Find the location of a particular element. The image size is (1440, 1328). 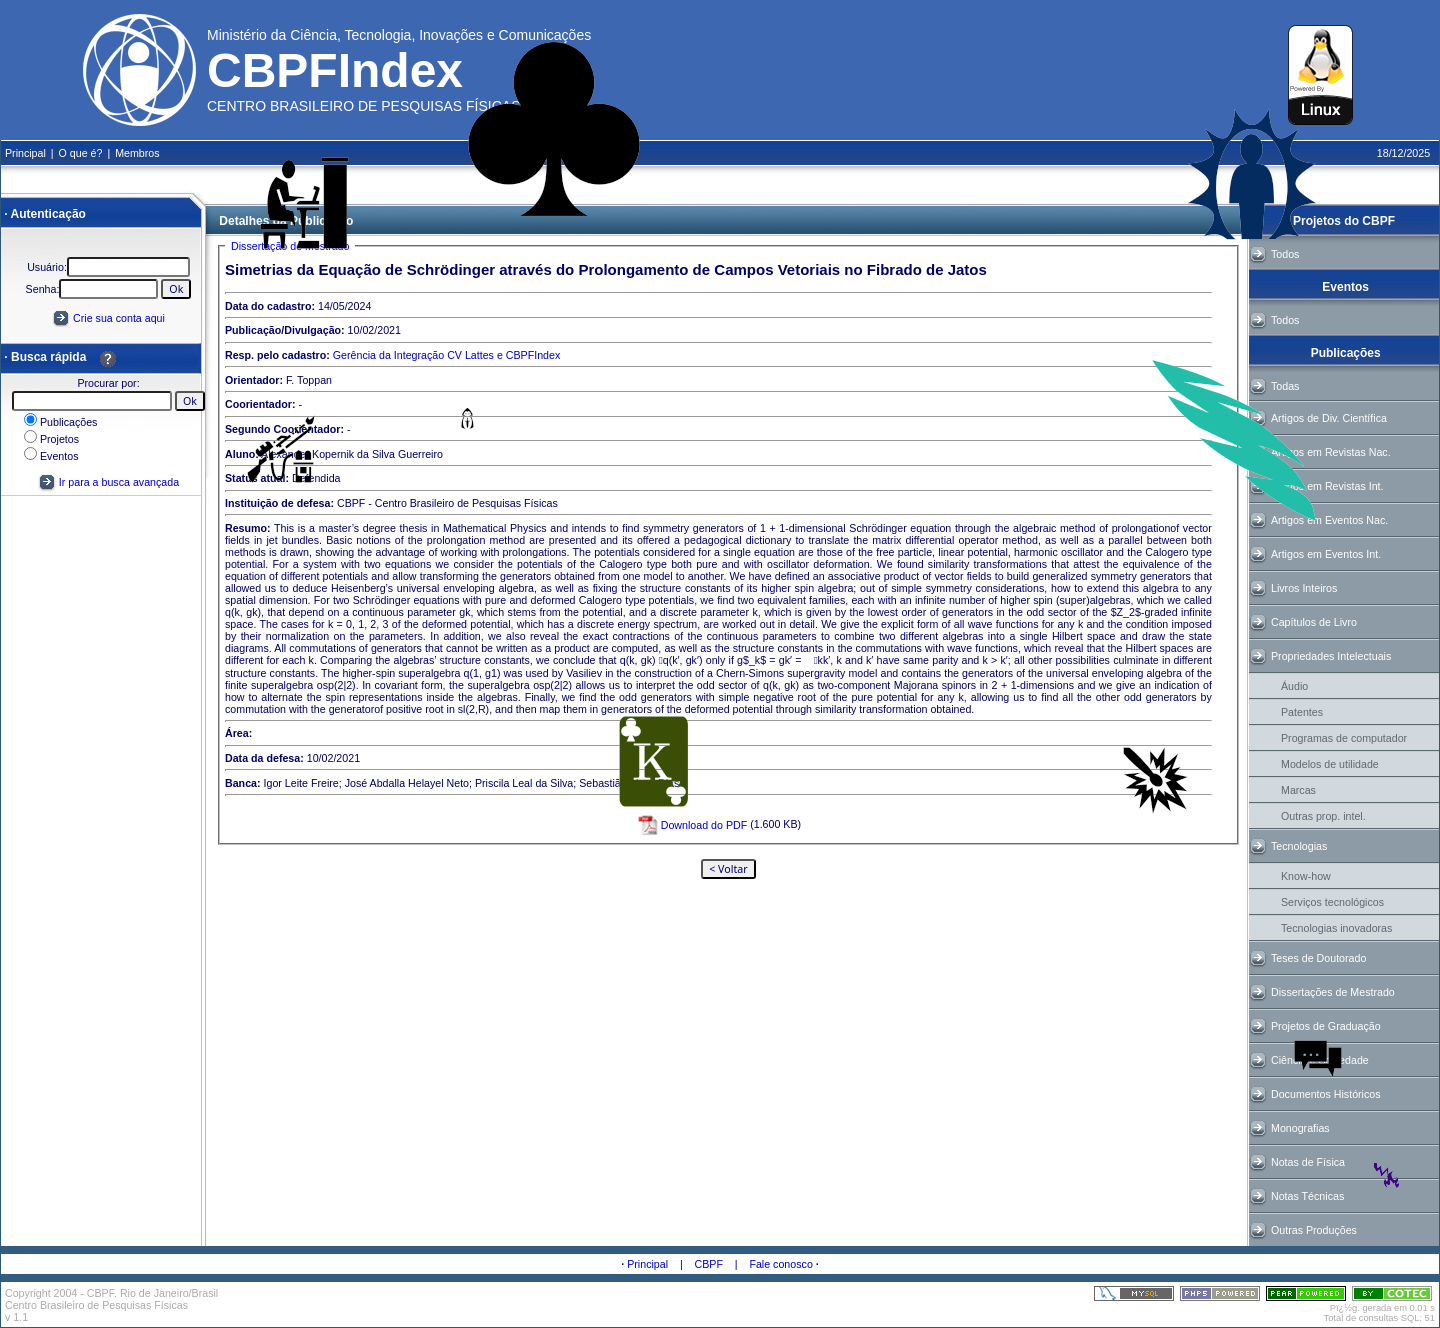

stealth or rogue character class selection is located at coordinates (467, 418).